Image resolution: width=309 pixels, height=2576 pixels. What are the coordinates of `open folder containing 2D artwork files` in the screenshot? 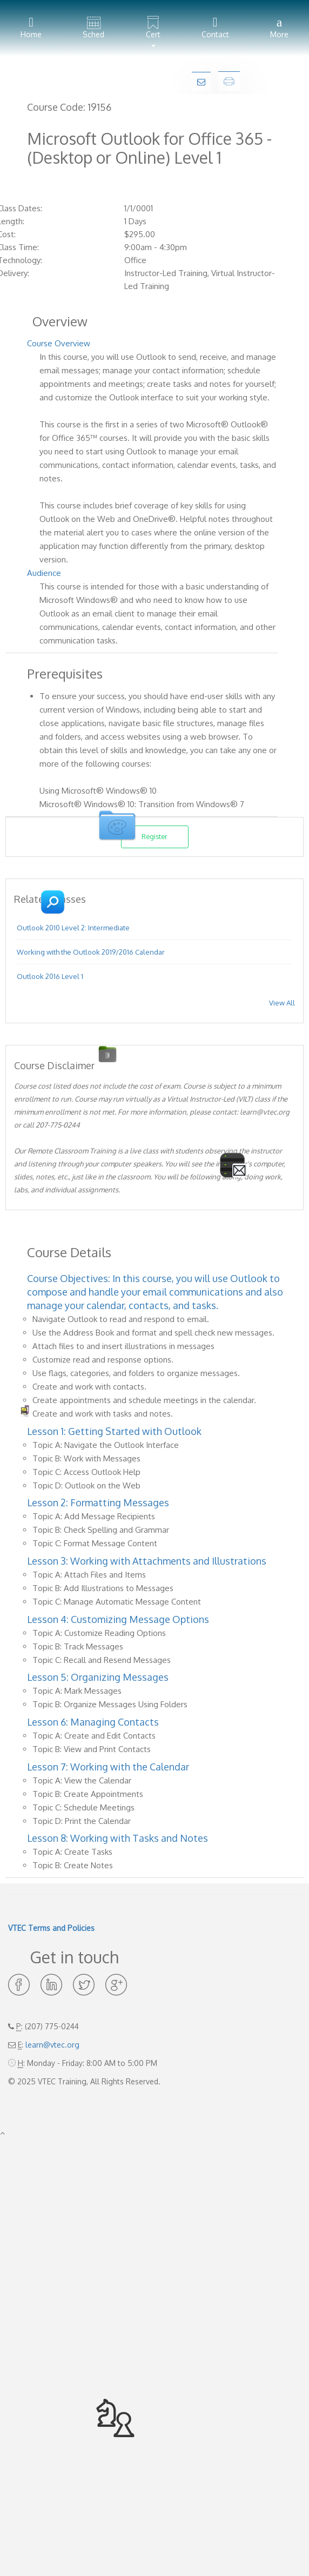 It's located at (117, 825).